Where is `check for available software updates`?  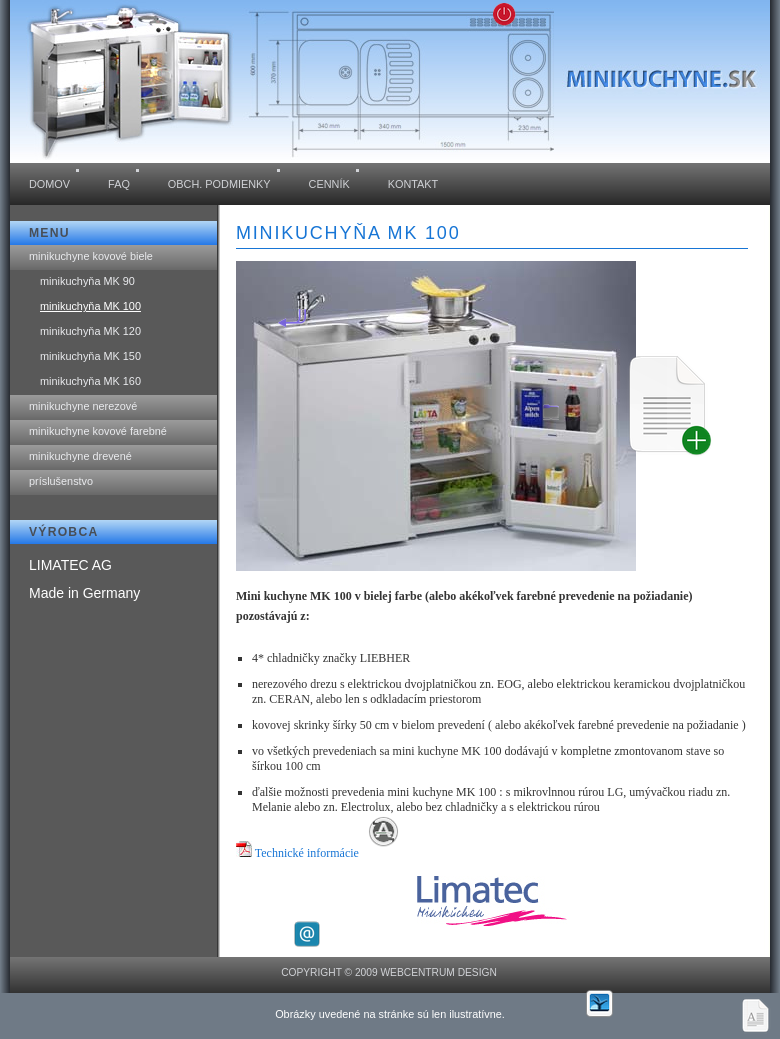 check for available software updates is located at coordinates (383, 831).